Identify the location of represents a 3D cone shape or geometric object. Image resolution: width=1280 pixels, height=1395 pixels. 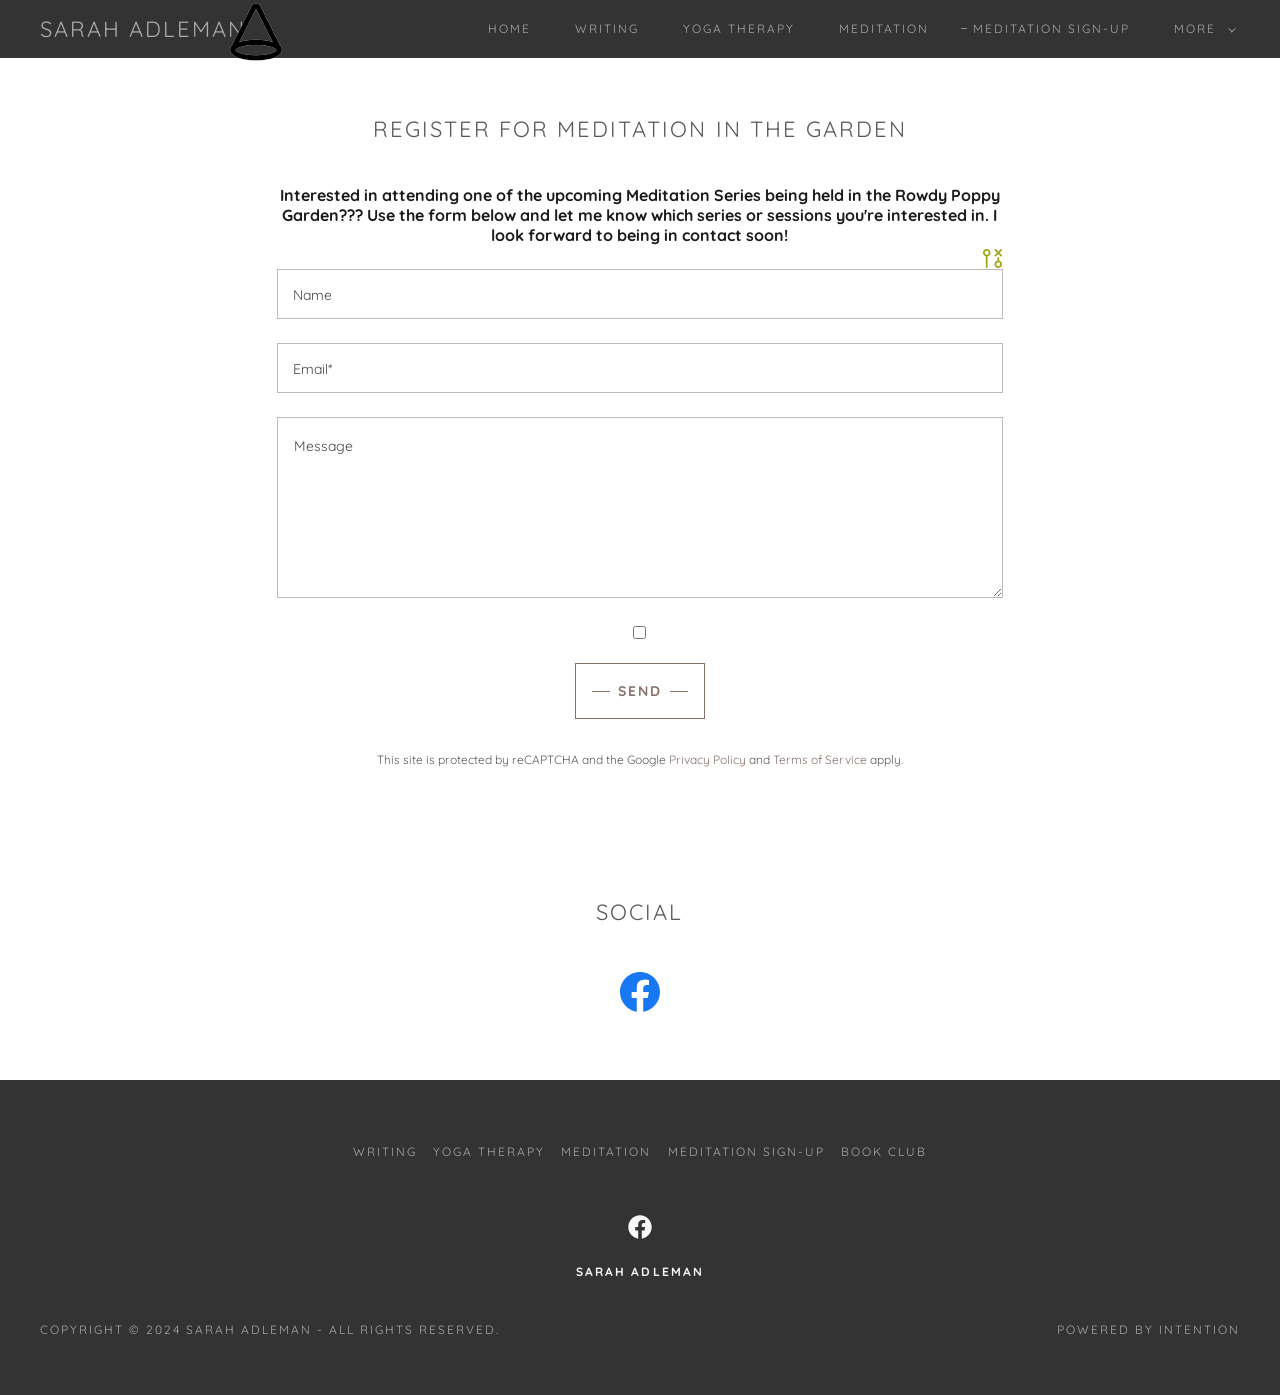
(256, 32).